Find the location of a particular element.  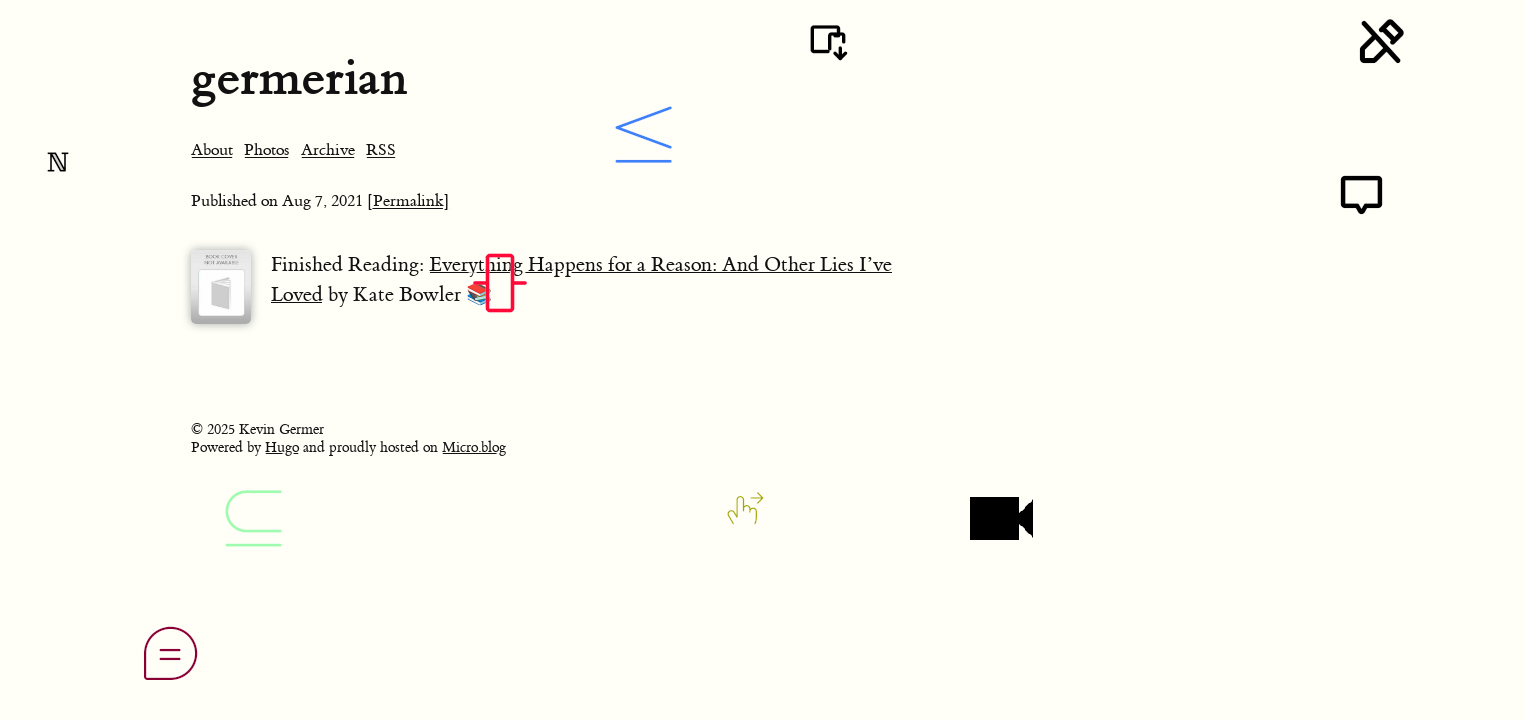

swipe right to continue or proceed is located at coordinates (743, 509).